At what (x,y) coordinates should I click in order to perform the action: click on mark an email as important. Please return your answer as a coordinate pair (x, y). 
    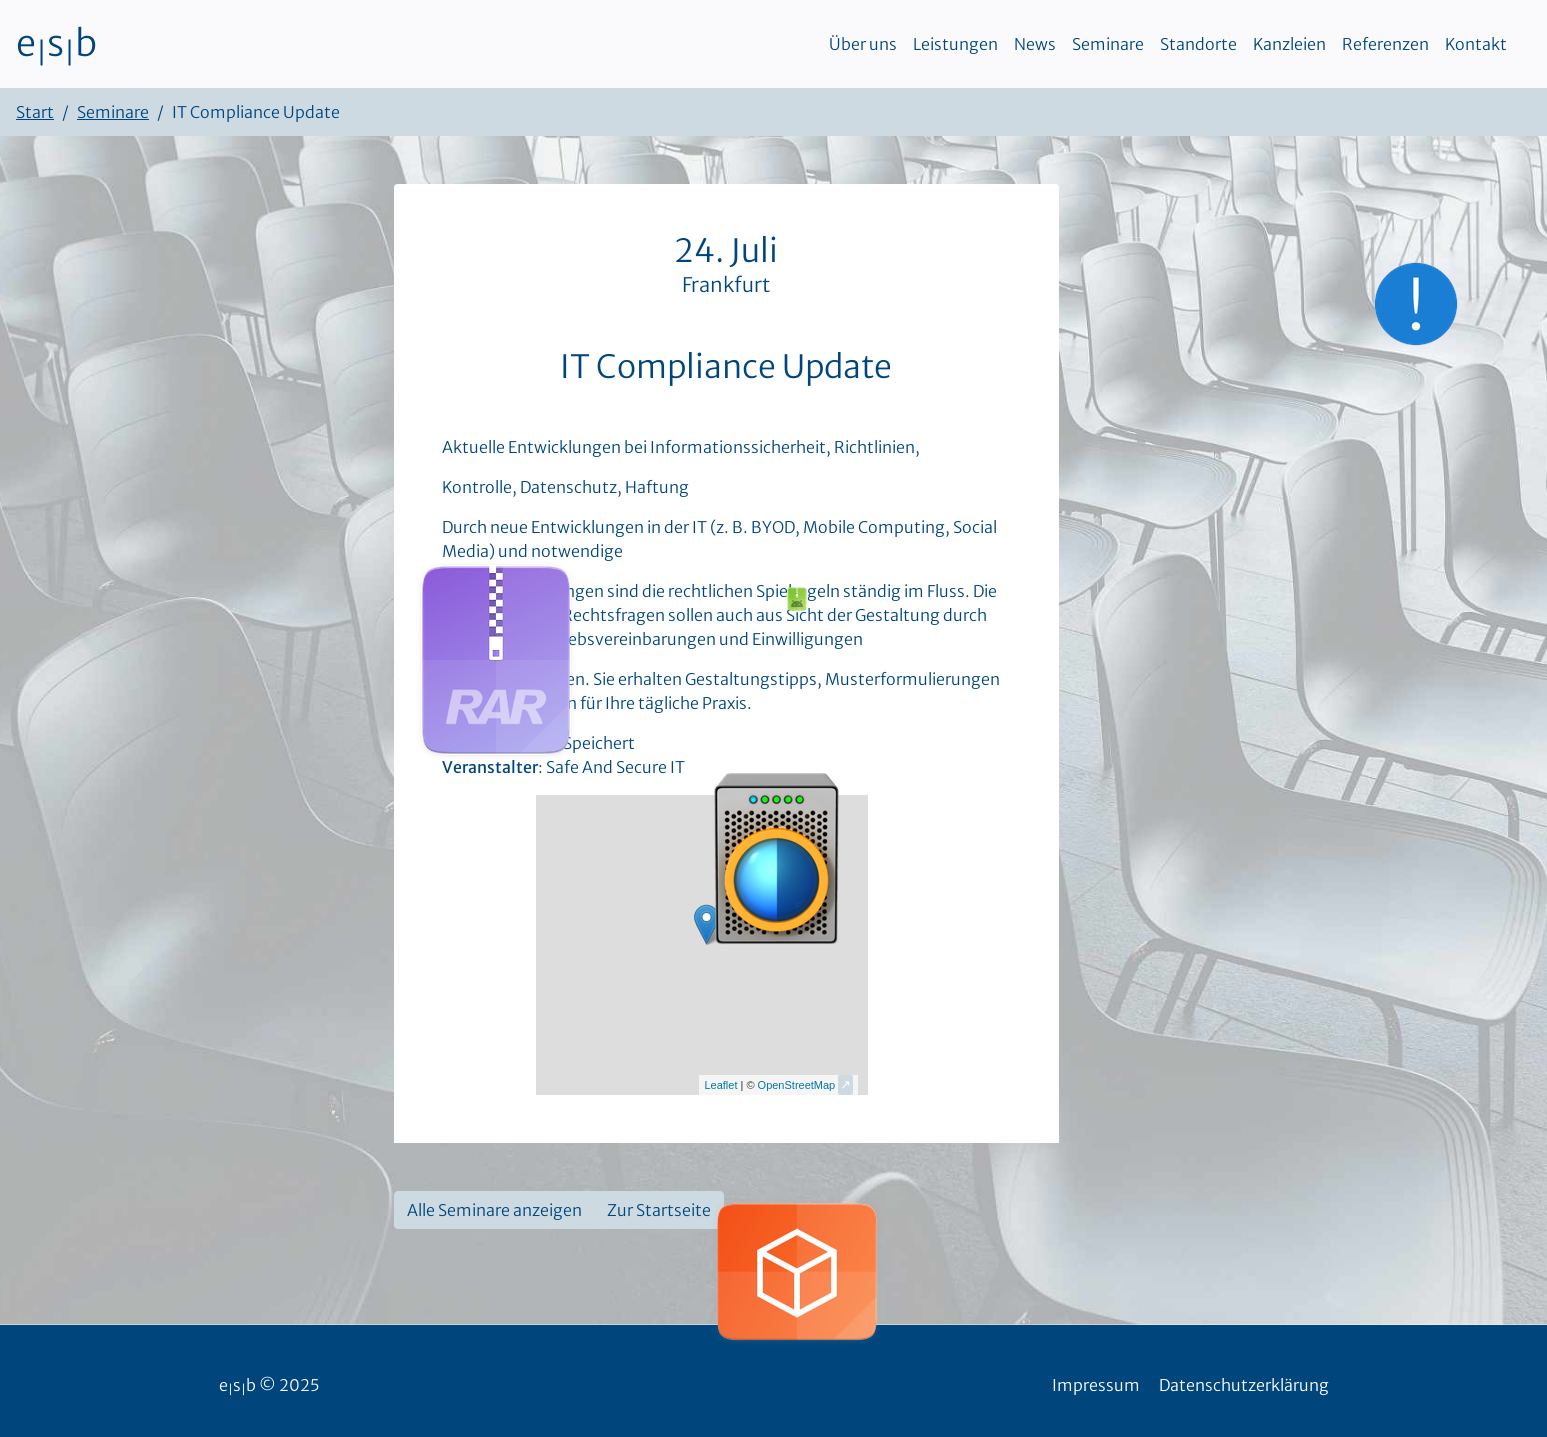
    Looking at the image, I should click on (1416, 304).